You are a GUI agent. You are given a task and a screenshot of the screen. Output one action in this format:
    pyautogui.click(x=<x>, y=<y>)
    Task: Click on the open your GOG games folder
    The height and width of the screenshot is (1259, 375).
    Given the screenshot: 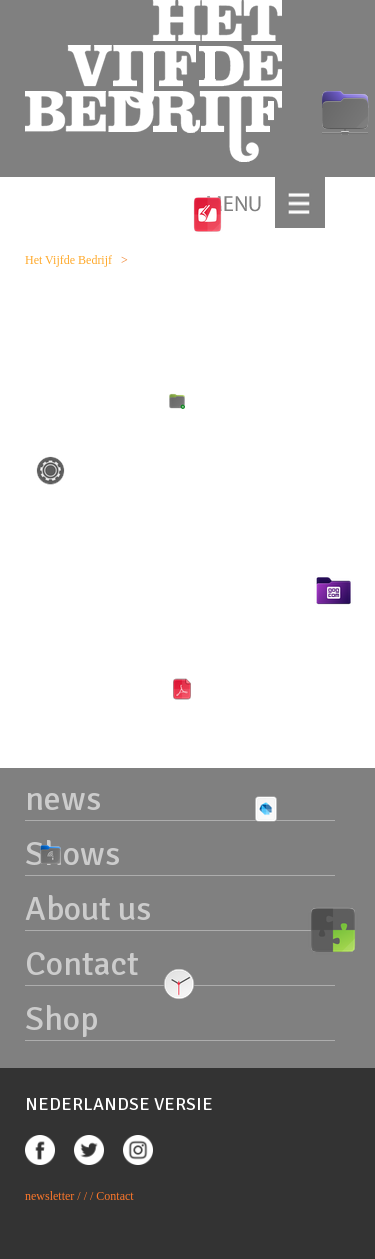 What is the action you would take?
    pyautogui.click(x=333, y=591)
    